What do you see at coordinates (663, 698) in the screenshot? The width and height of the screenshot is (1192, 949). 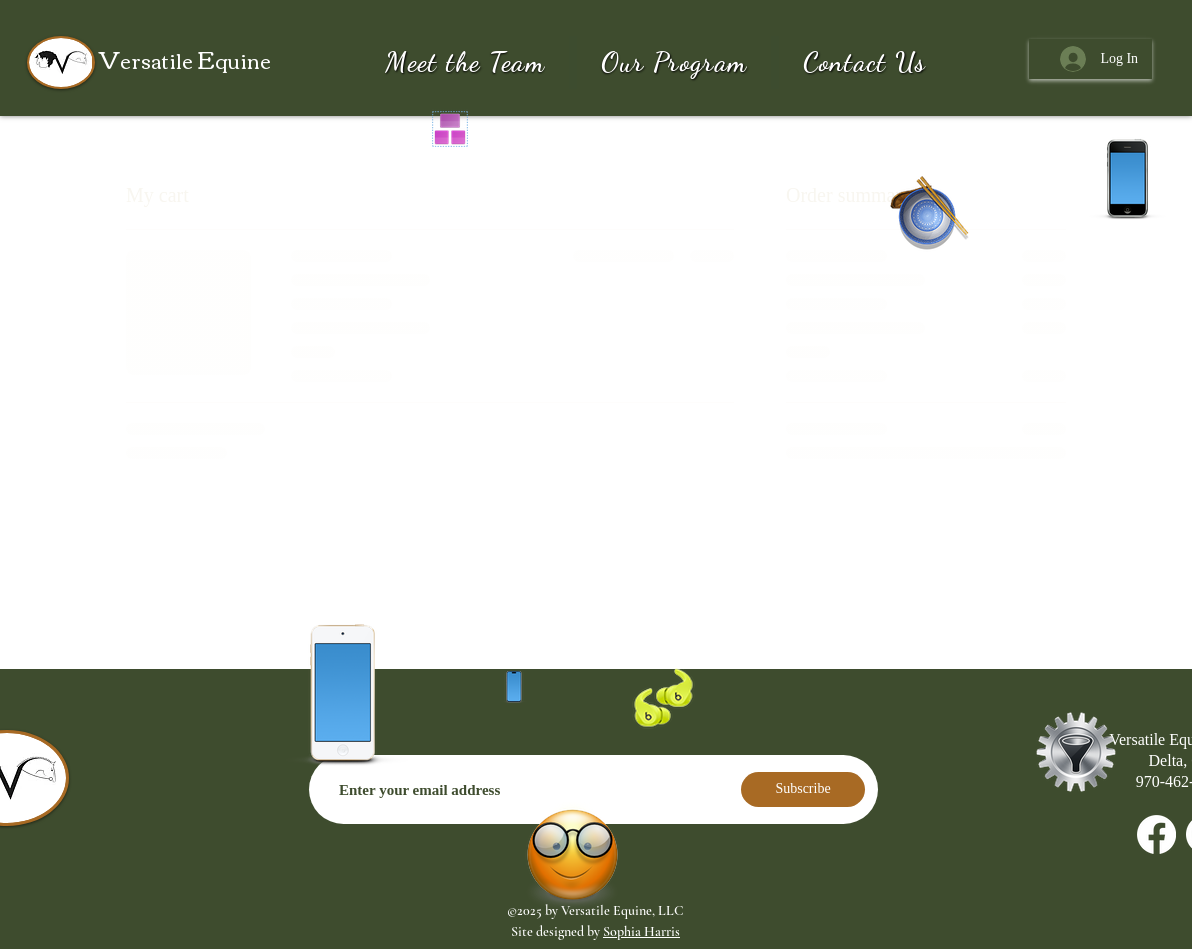 I see `beats fit pro earbuds in volt yellow` at bounding box center [663, 698].